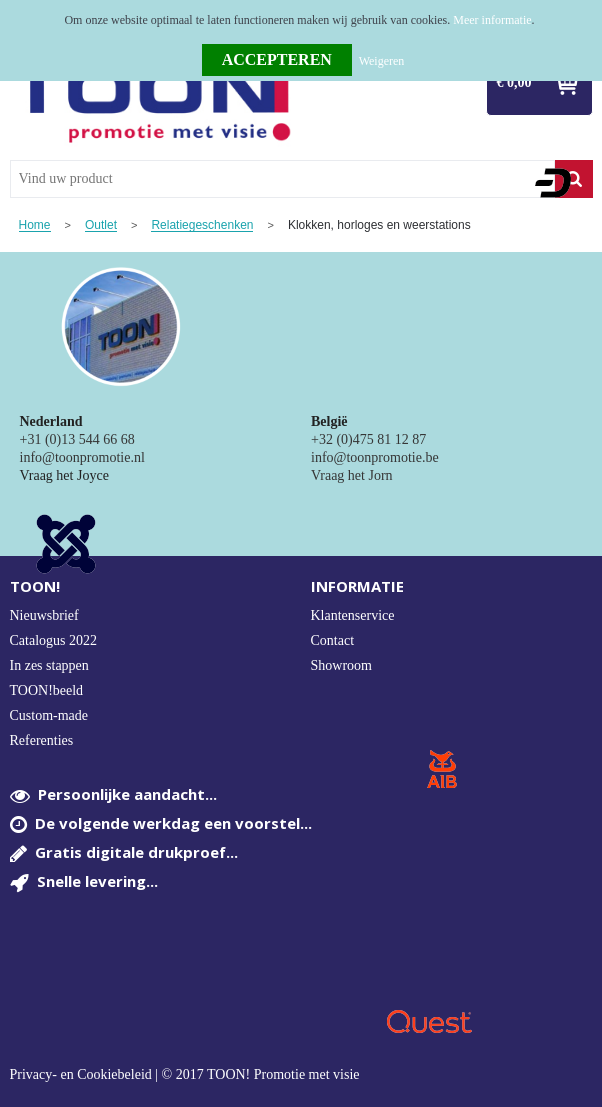  I want to click on Dash cryptocurrency logo, so click(553, 183).